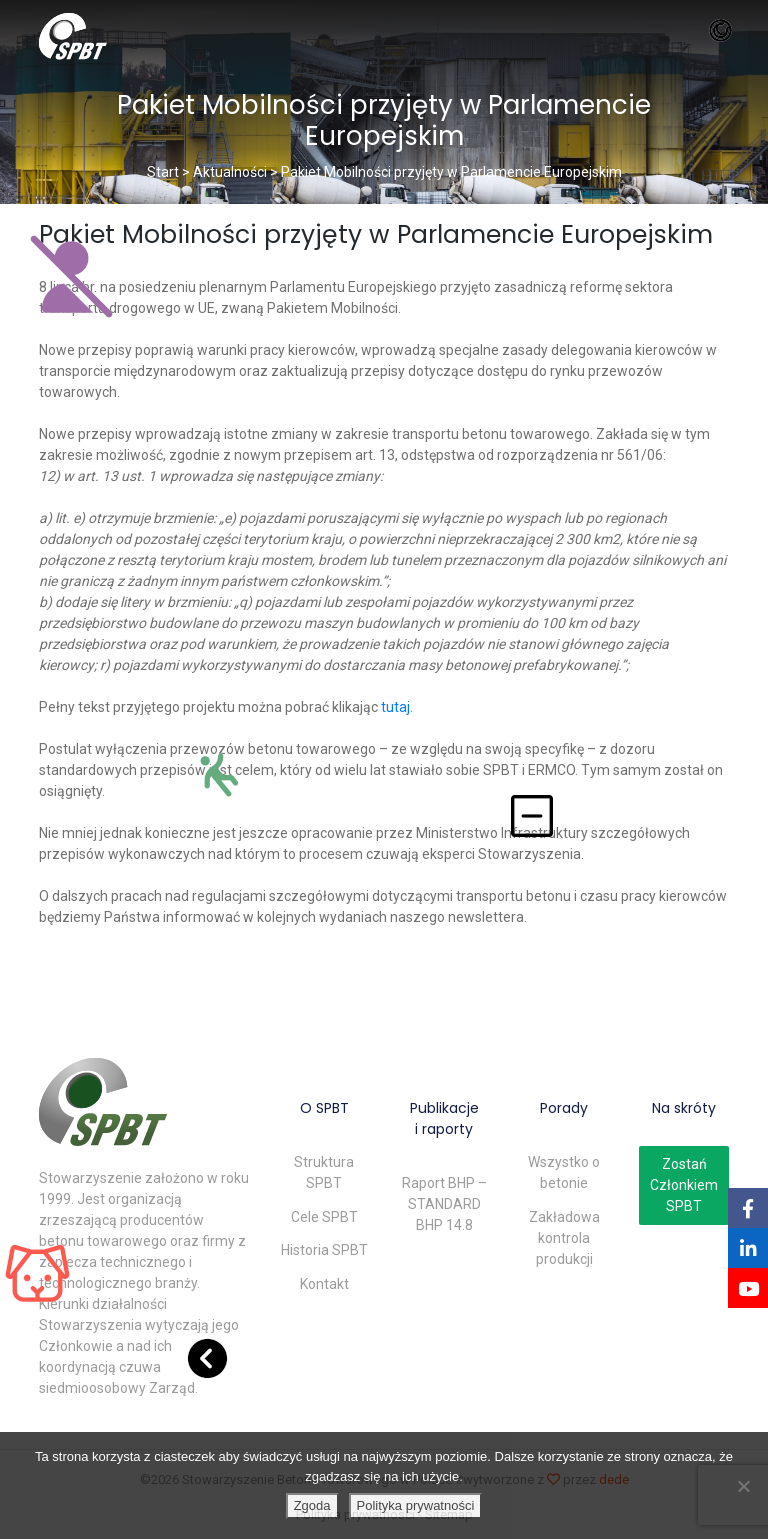 The width and height of the screenshot is (768, 1539). Describe the element at coordinates (37, 1274) in the screenshot. I see `access pet-related features or settings` at that location.